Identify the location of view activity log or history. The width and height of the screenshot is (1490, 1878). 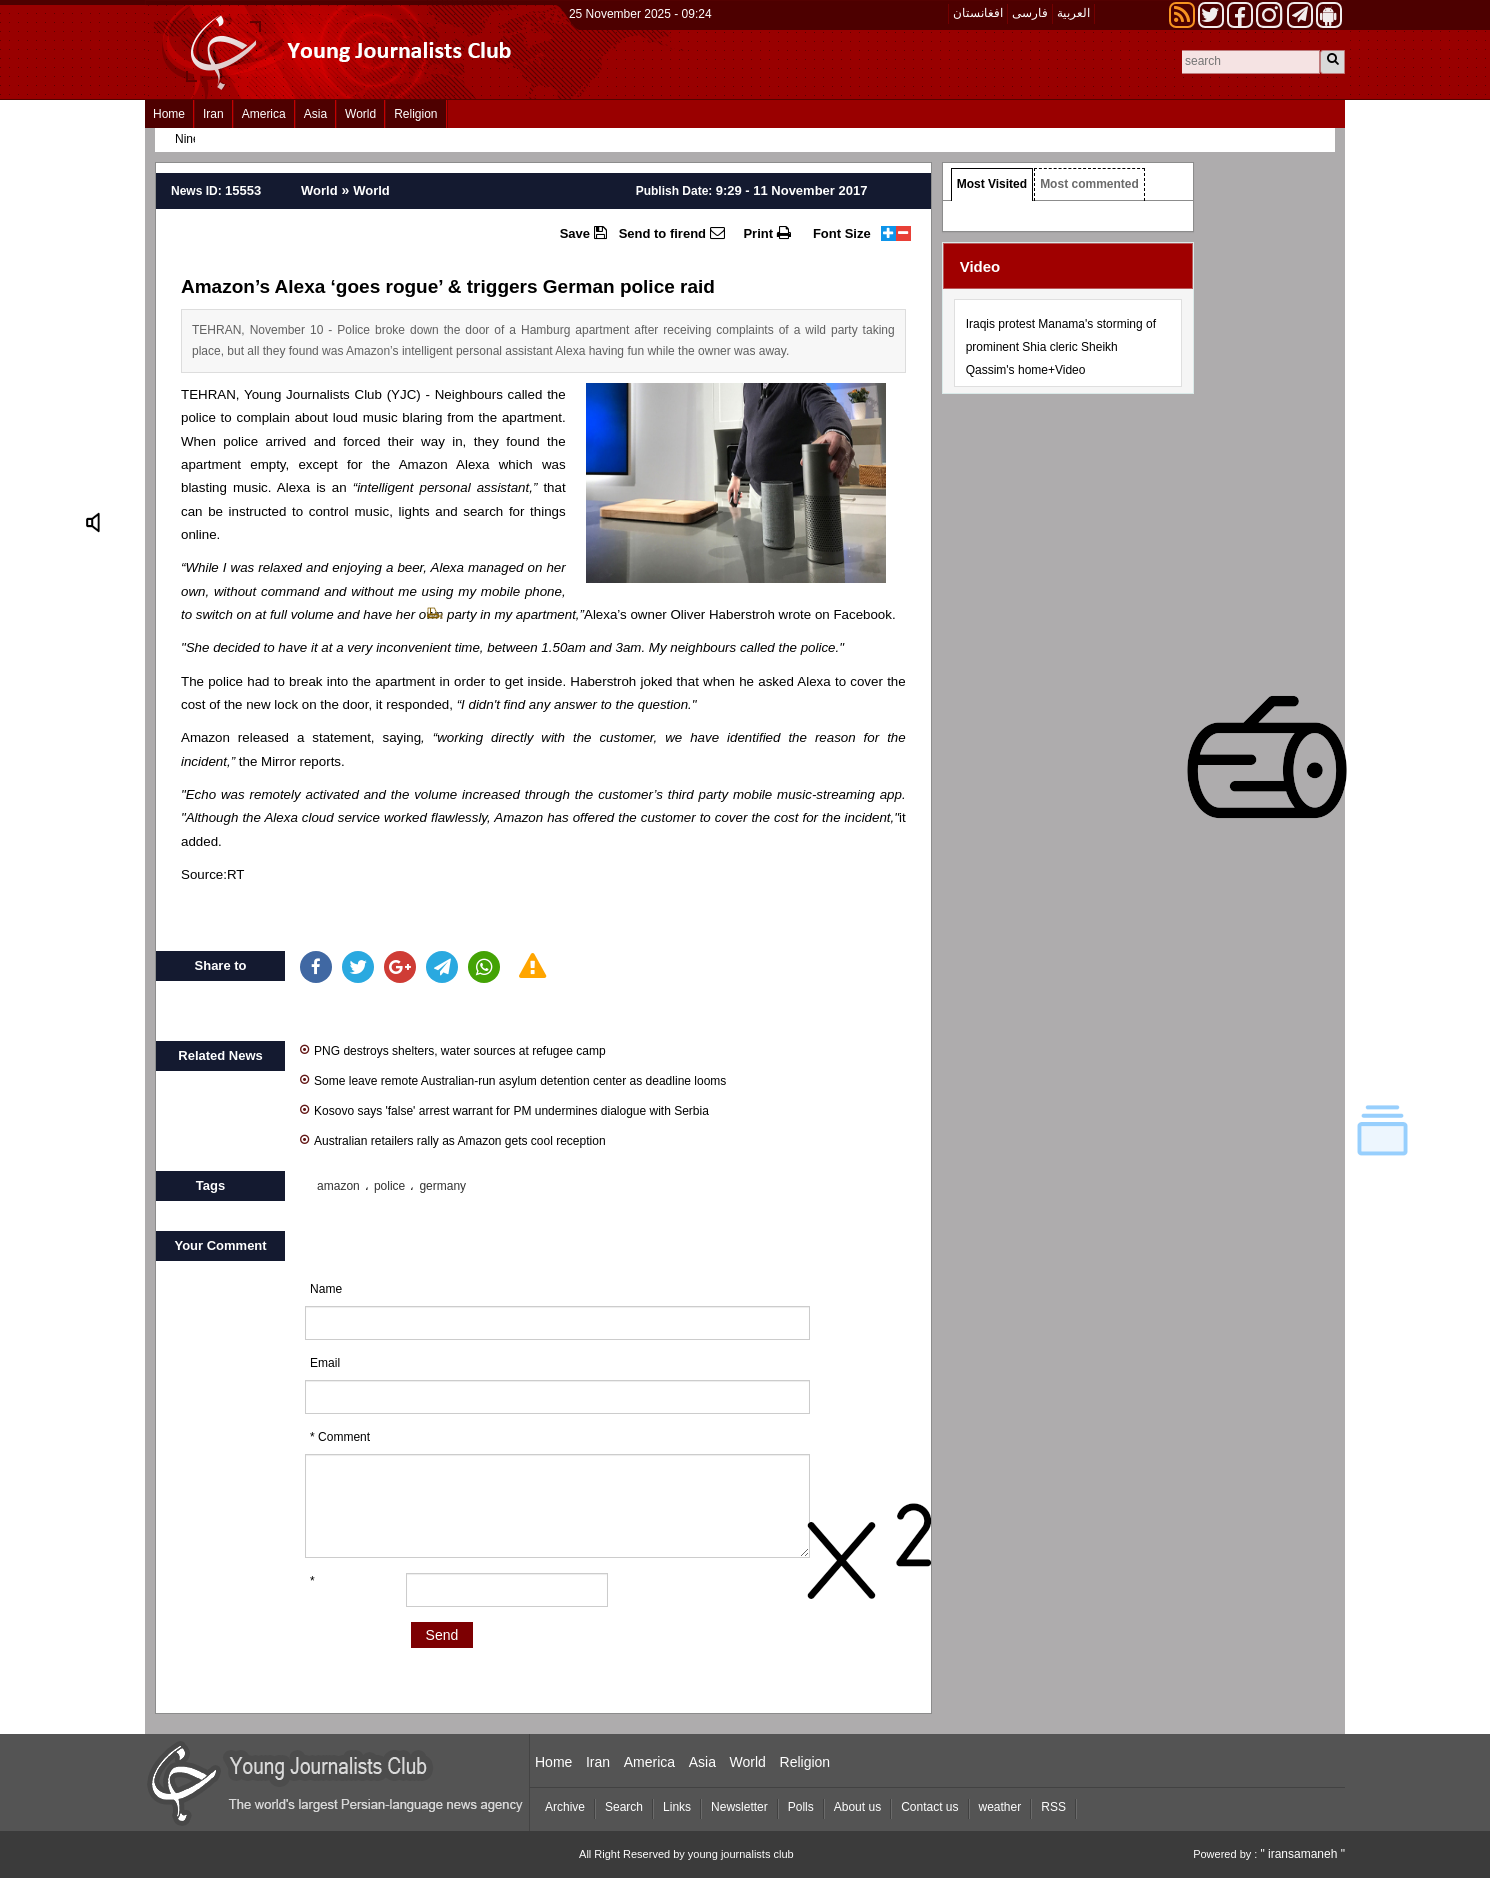
(1267, 765).